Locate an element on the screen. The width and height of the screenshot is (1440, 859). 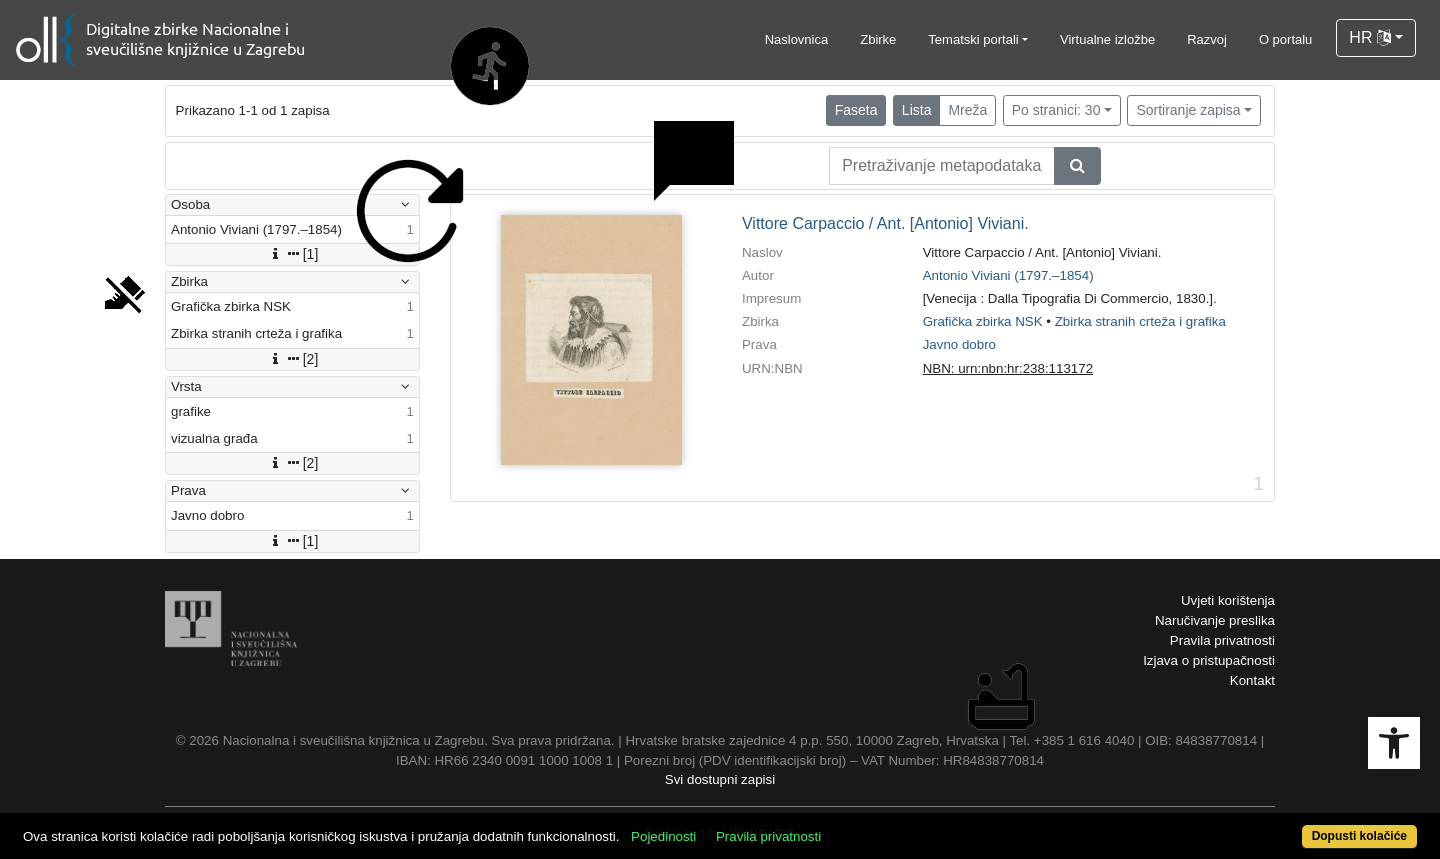
open a chat or messaging feature is located at coordinates (694, 161).